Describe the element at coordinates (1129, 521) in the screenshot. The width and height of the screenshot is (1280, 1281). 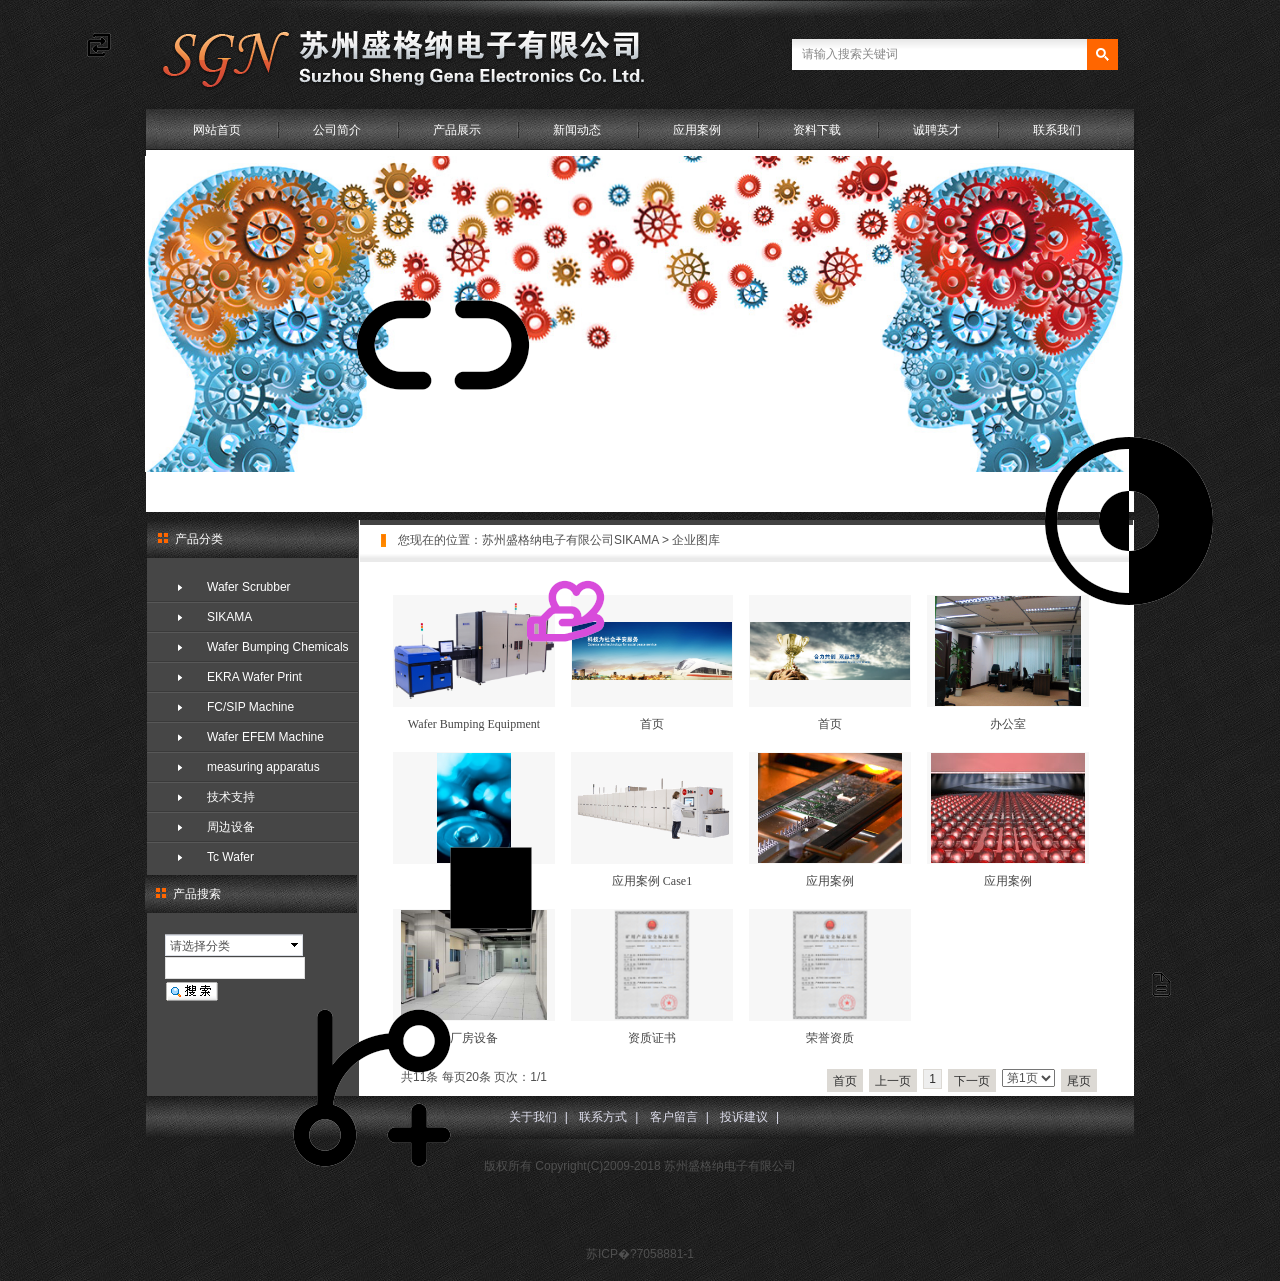
I see `toggle invert colors mode` at that location.